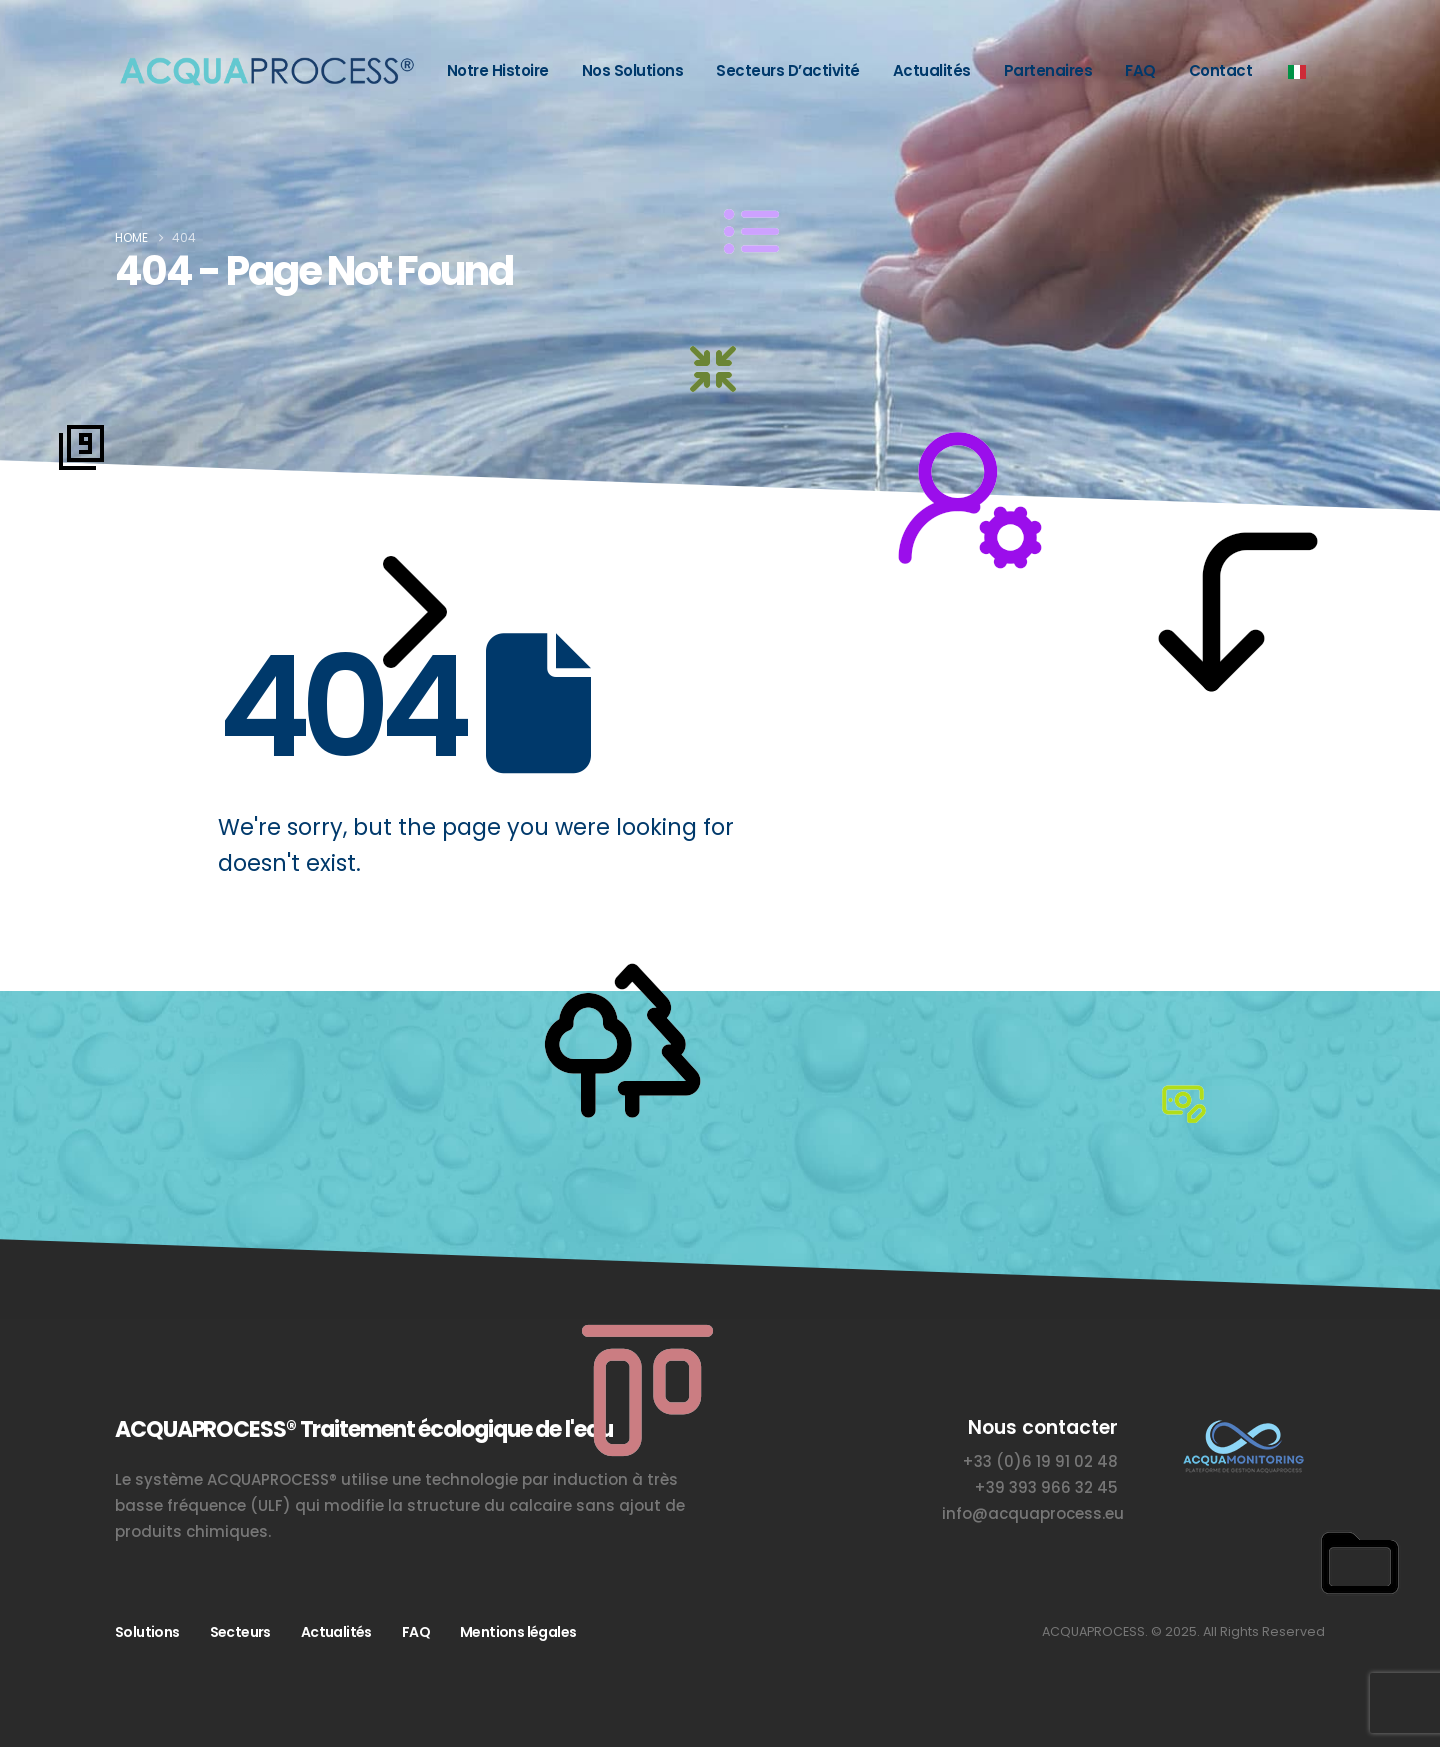 This screenshot has width=1440, height=1747. I want to click on align items to the top edge, so click(647, 1390).